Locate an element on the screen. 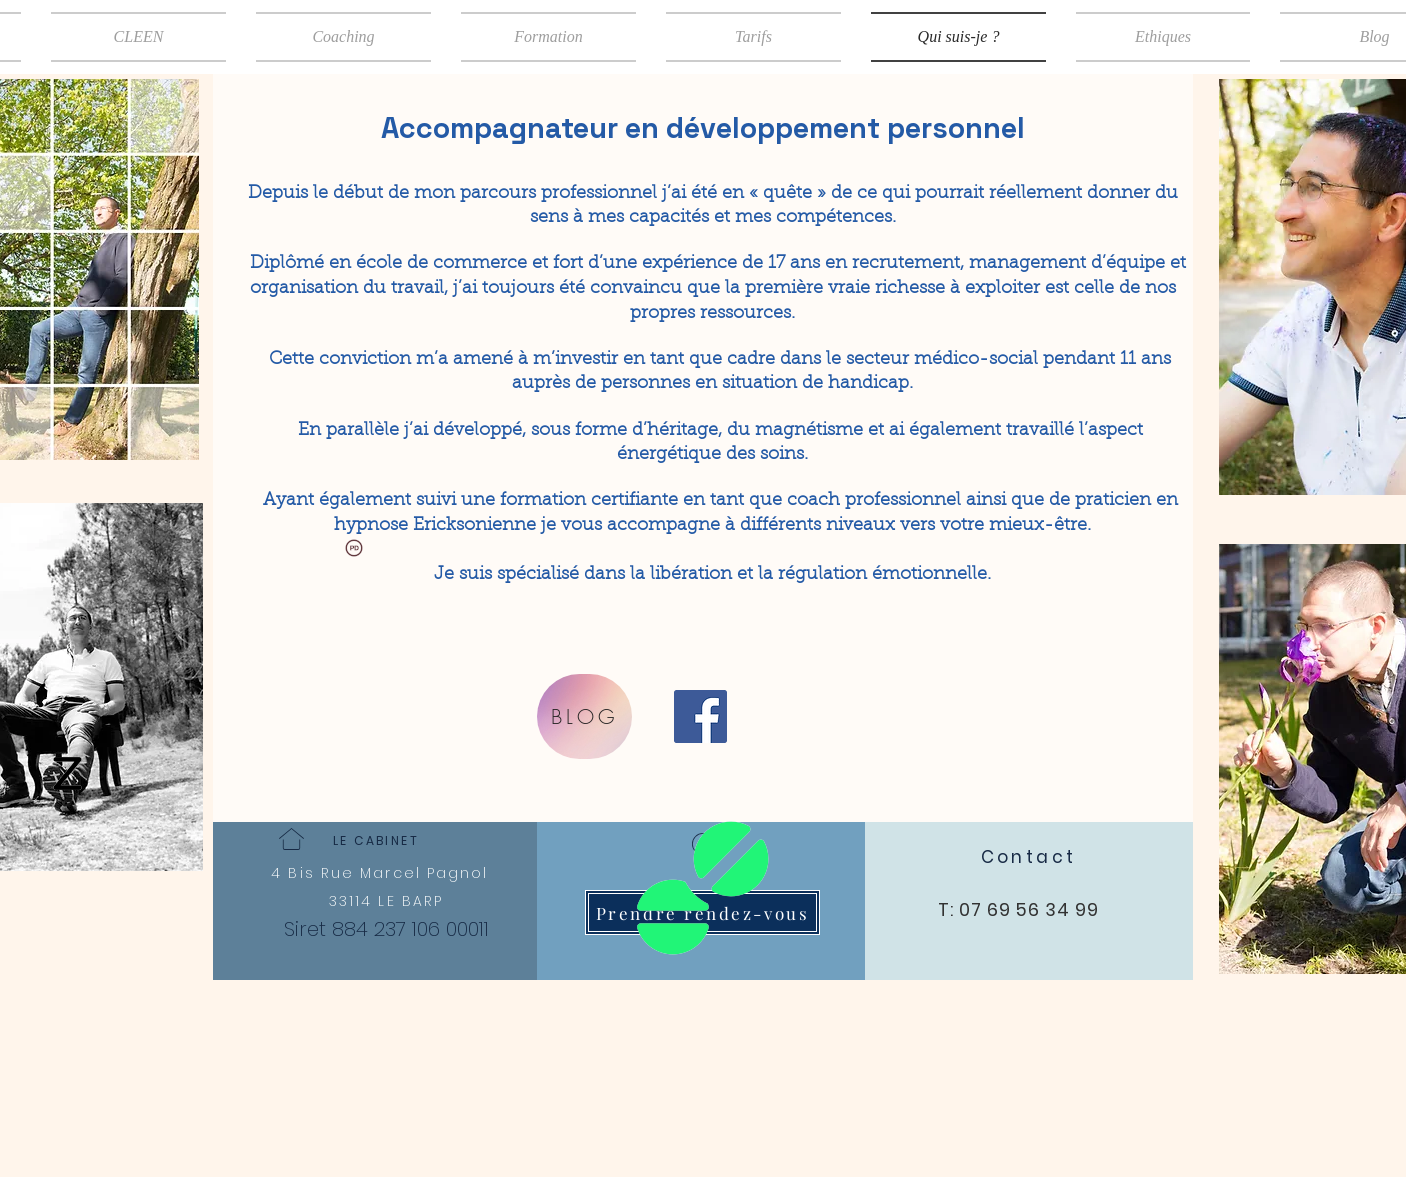 The height and width of the screenshot is (1177, 1406). access medication or pharmacy information is located at coordinates (702, 888).